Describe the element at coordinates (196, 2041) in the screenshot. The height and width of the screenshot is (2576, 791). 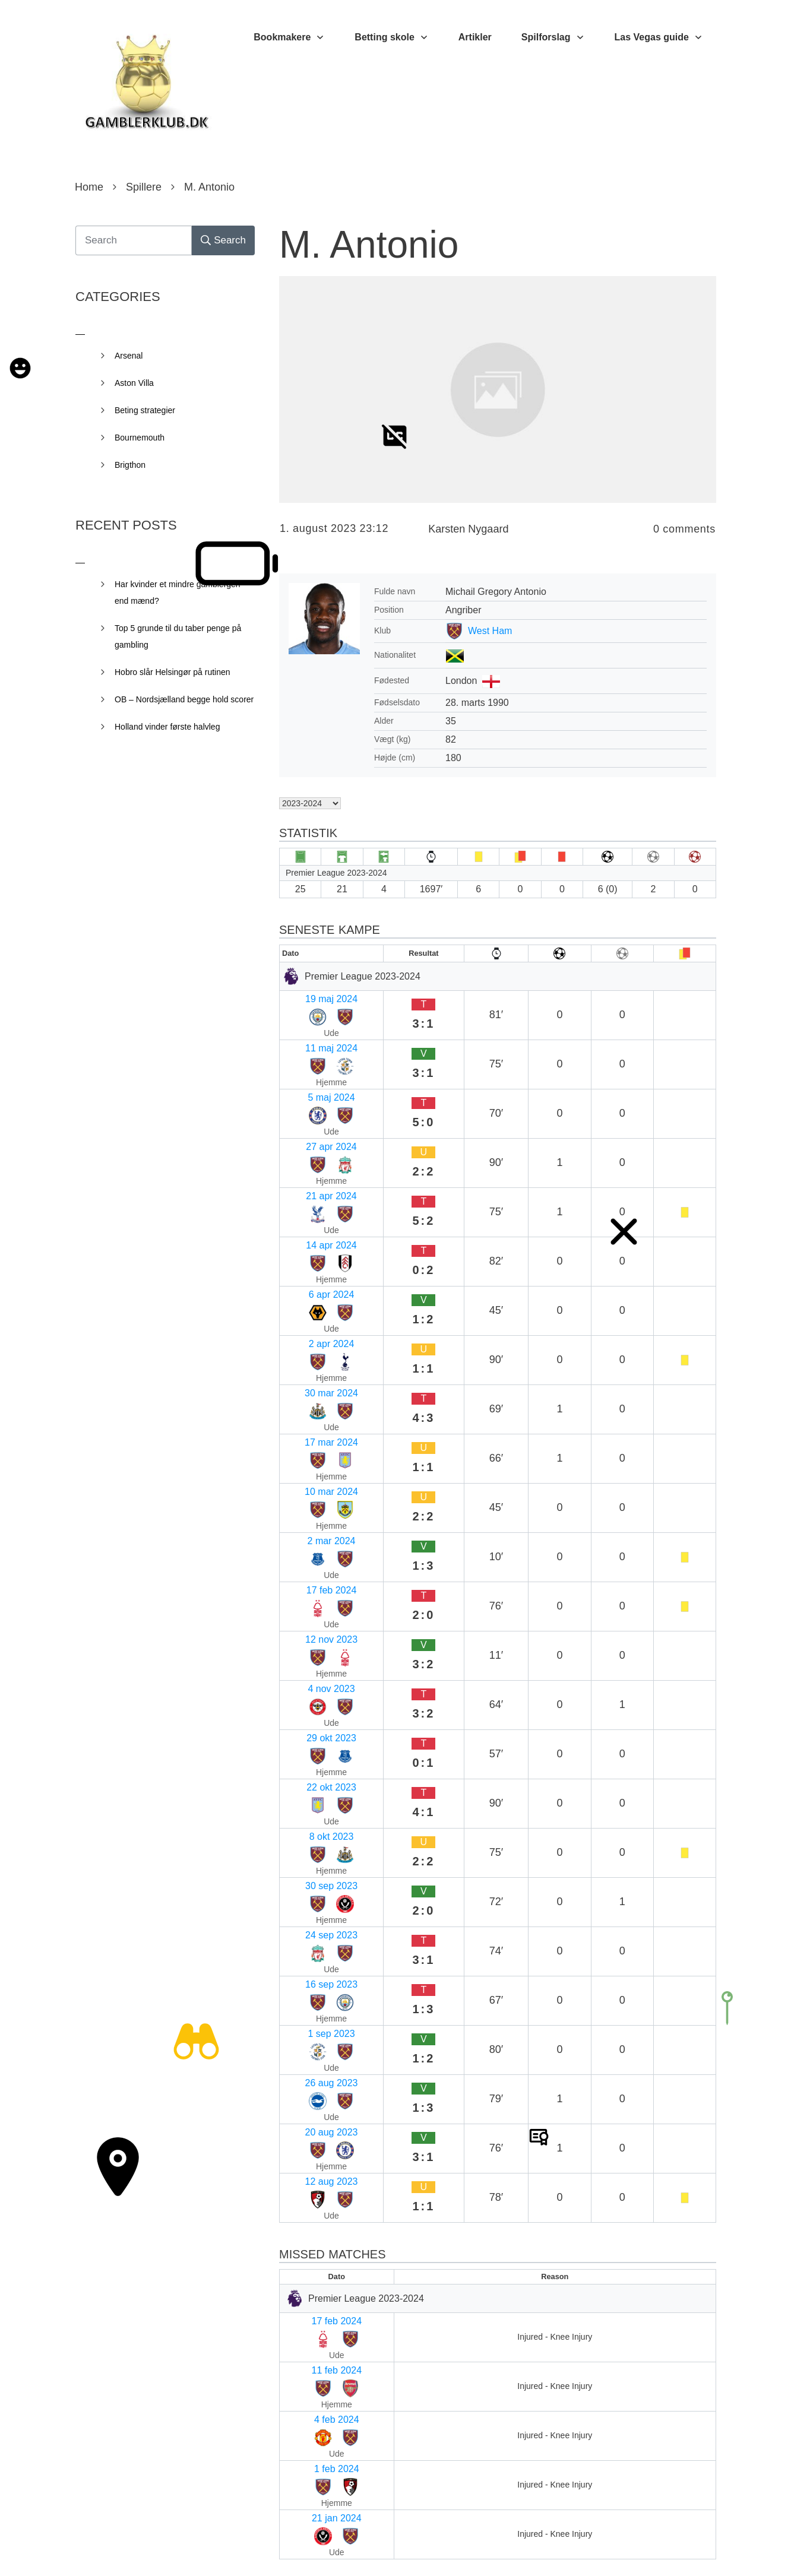
I see `search or explore content` at that location.